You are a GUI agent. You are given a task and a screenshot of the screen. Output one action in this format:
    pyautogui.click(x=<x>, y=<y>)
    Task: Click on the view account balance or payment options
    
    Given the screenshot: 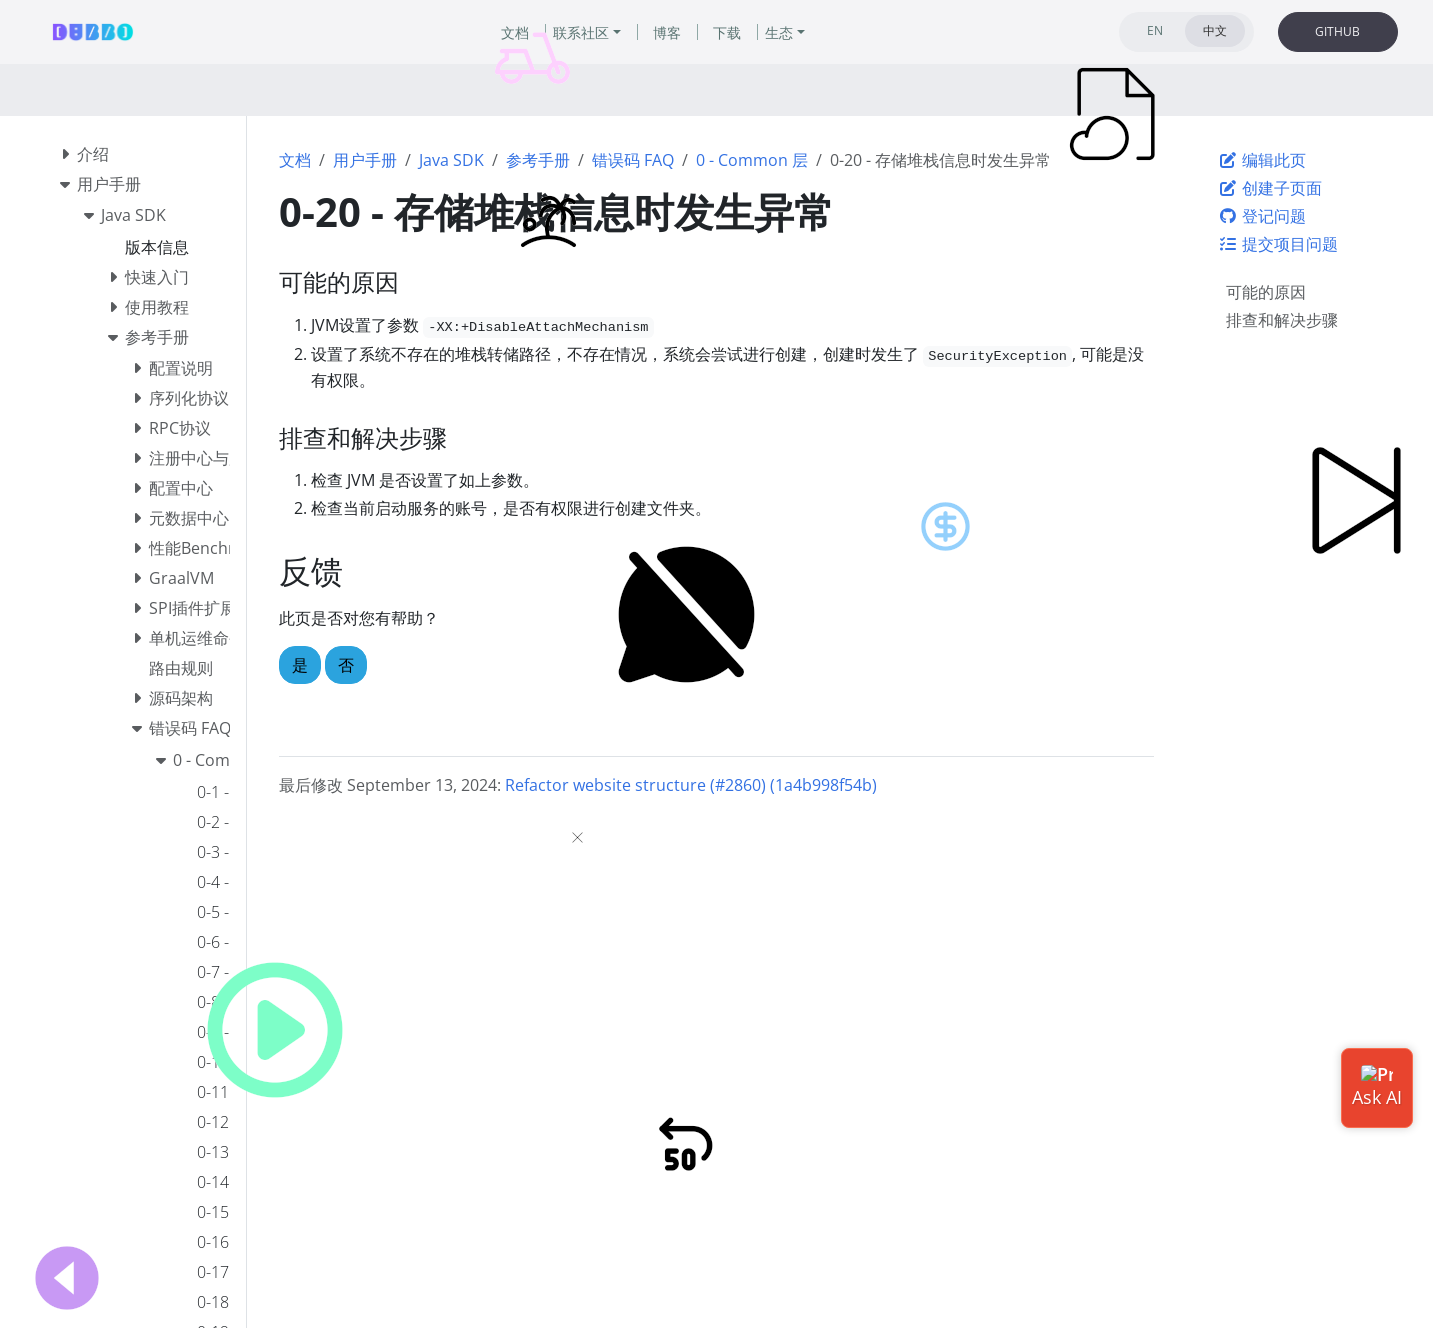 What is the action you would take?
    pyautogui.click(x=945, y=526)
    